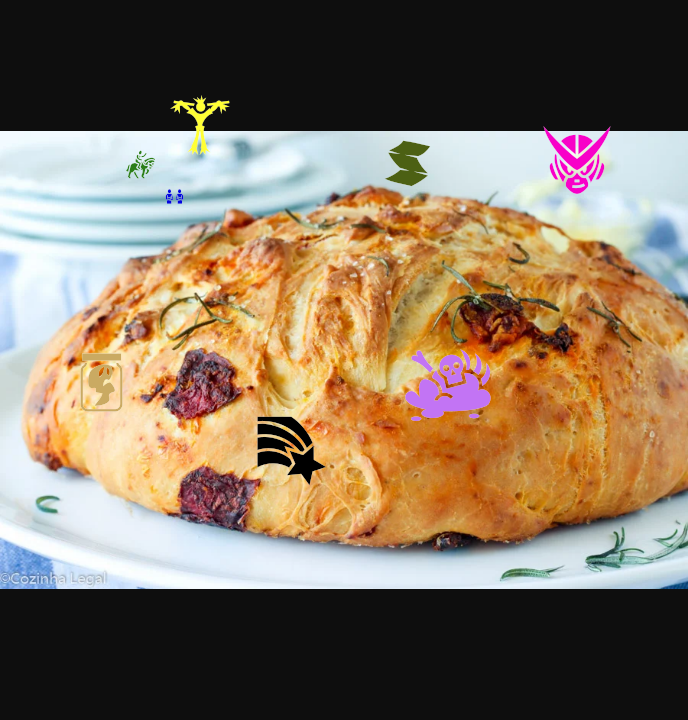 This screenshot has width=688, height=720. Describe the element at coordinates (200, 124) in the screenshot. I see `indicates a farm or agricultural game section` at that location.